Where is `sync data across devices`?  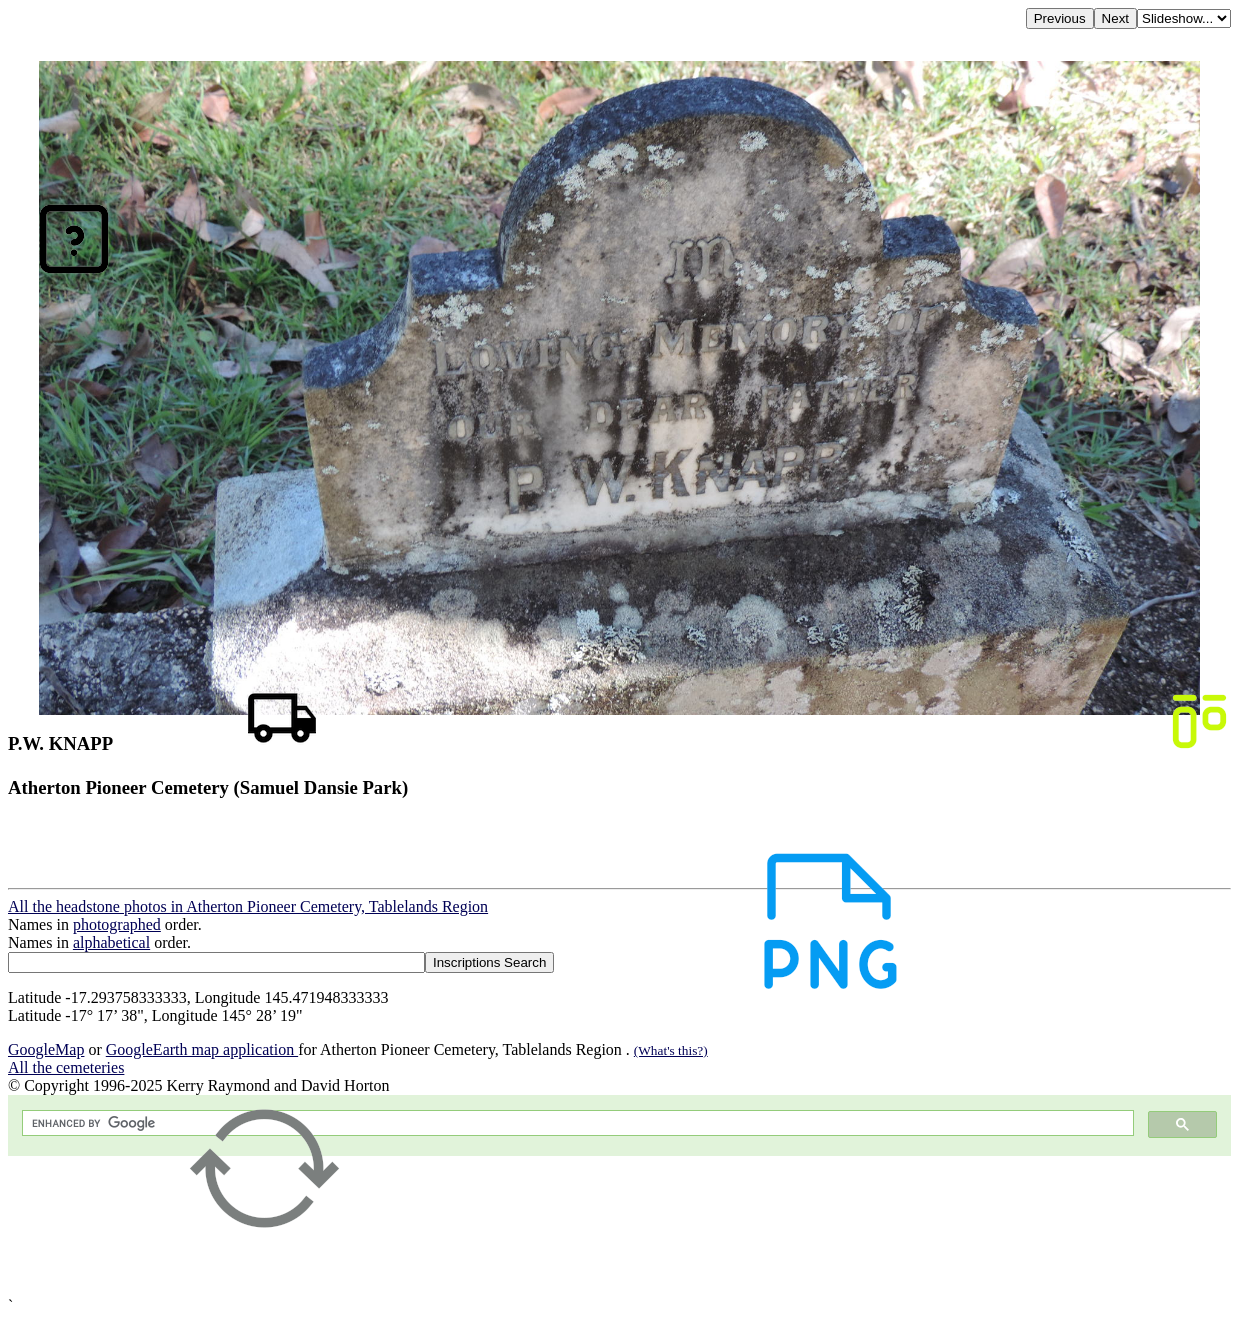 sync data across devices is located at coordinates (264, 1168).